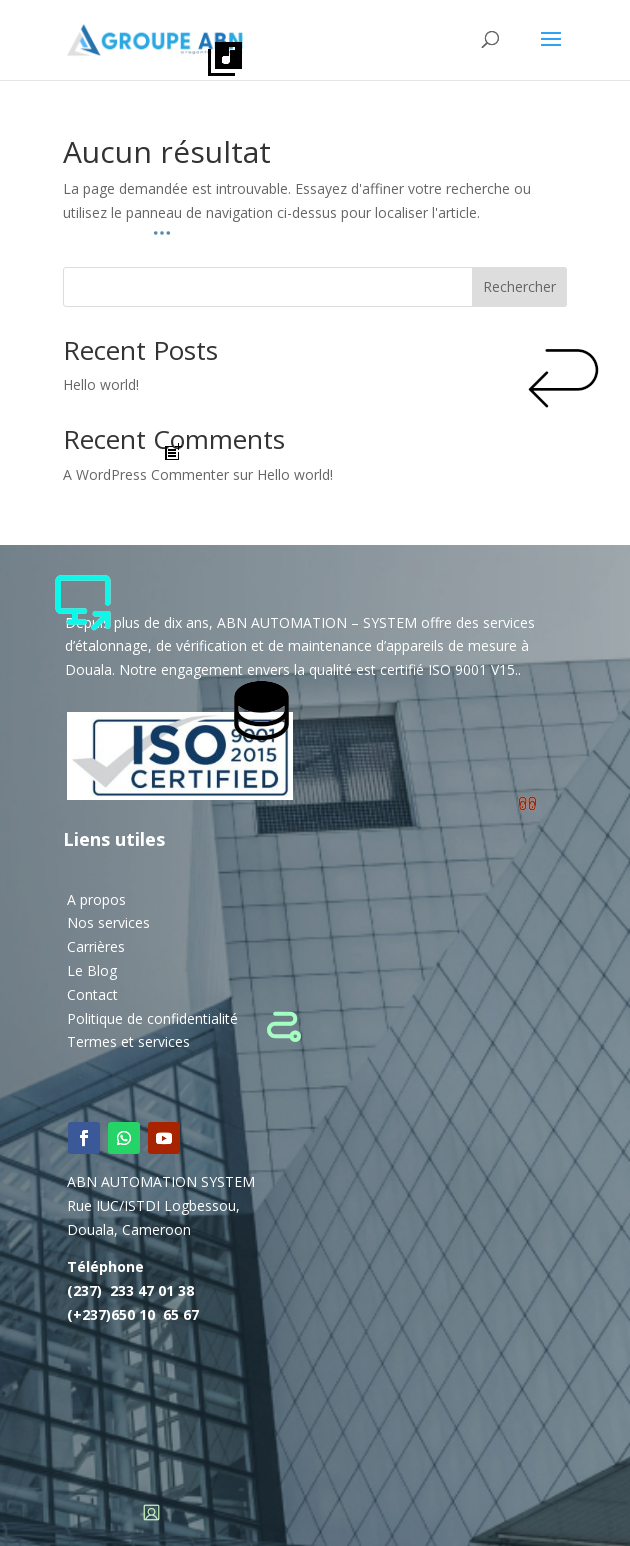 This screenshot has width=630, height=1546. What do you see at coordinates (151, 1512) in the screenshot?
I see `view user profile` at bounding box center [151, 1512].